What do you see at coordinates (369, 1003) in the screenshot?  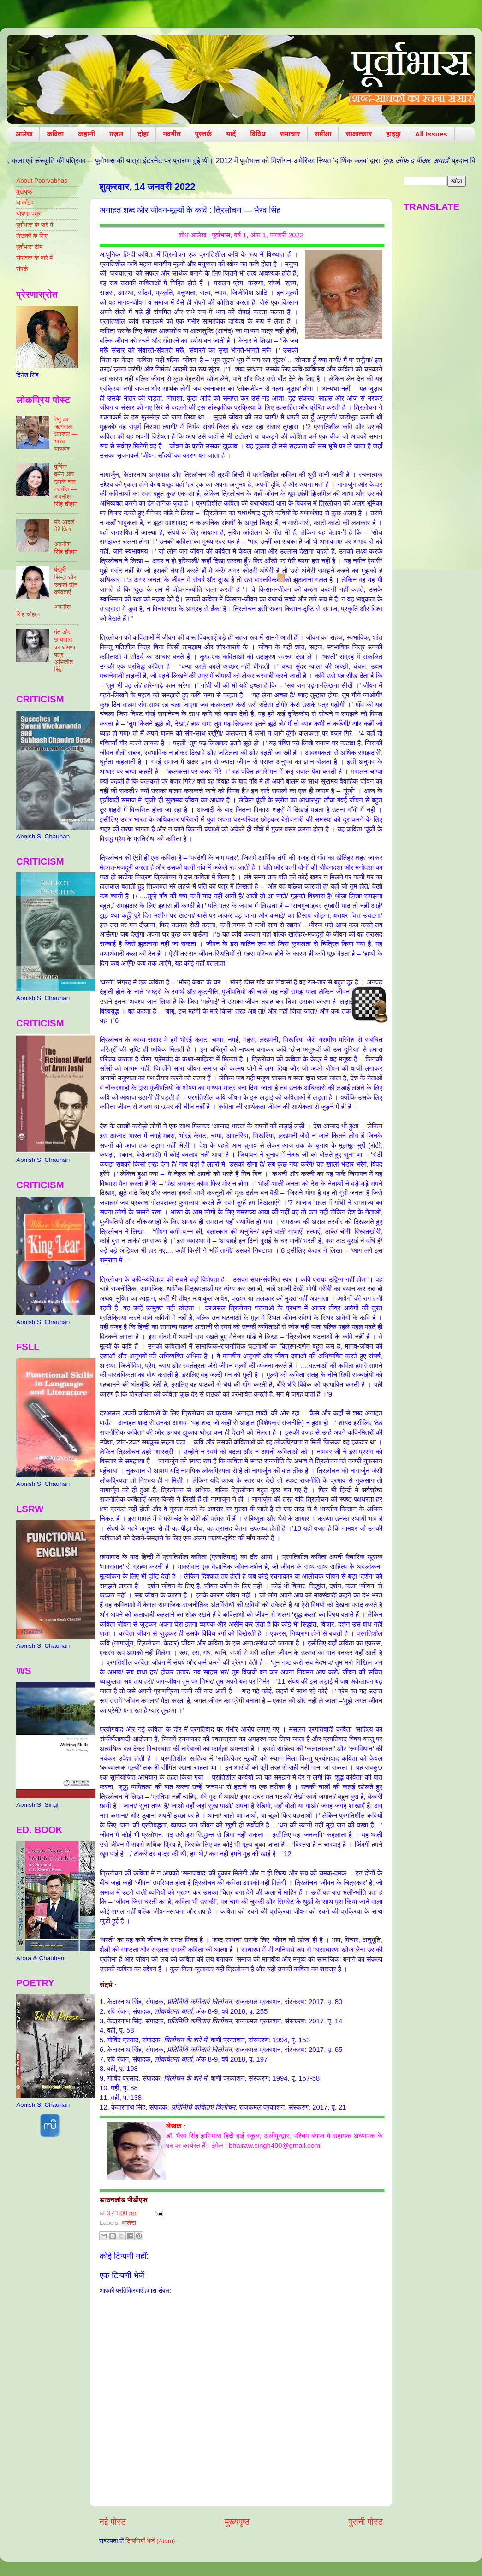 I see `open the chess app` at bounding box center [369, 1003].